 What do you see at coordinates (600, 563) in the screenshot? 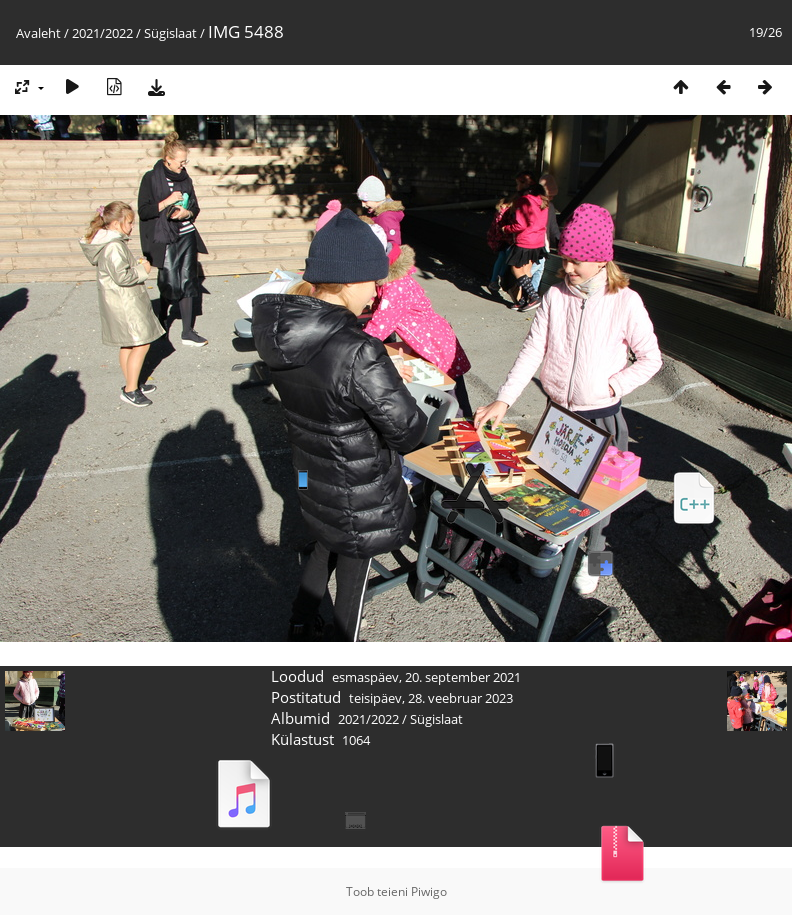
I see `manage bluetooth plugins or extensions` at bounding box center [600, 563].